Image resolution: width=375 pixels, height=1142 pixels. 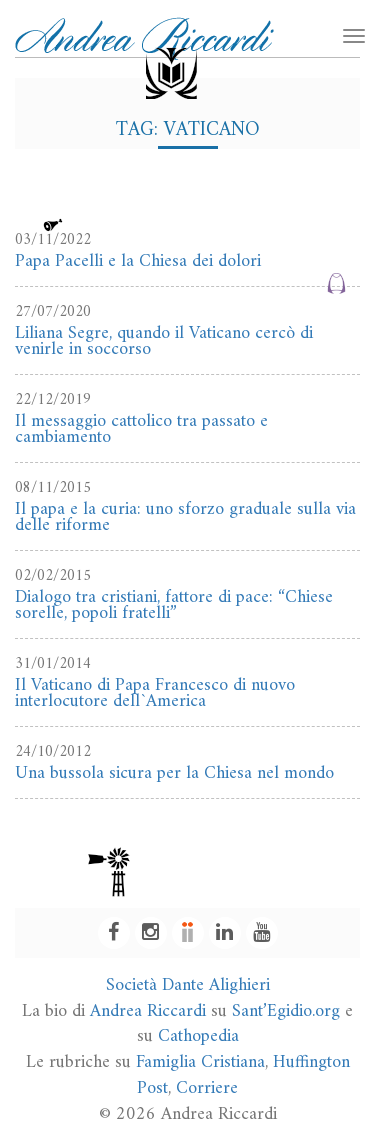 I want to click on equip a cloak or cape item, so click(x=336, y=283).